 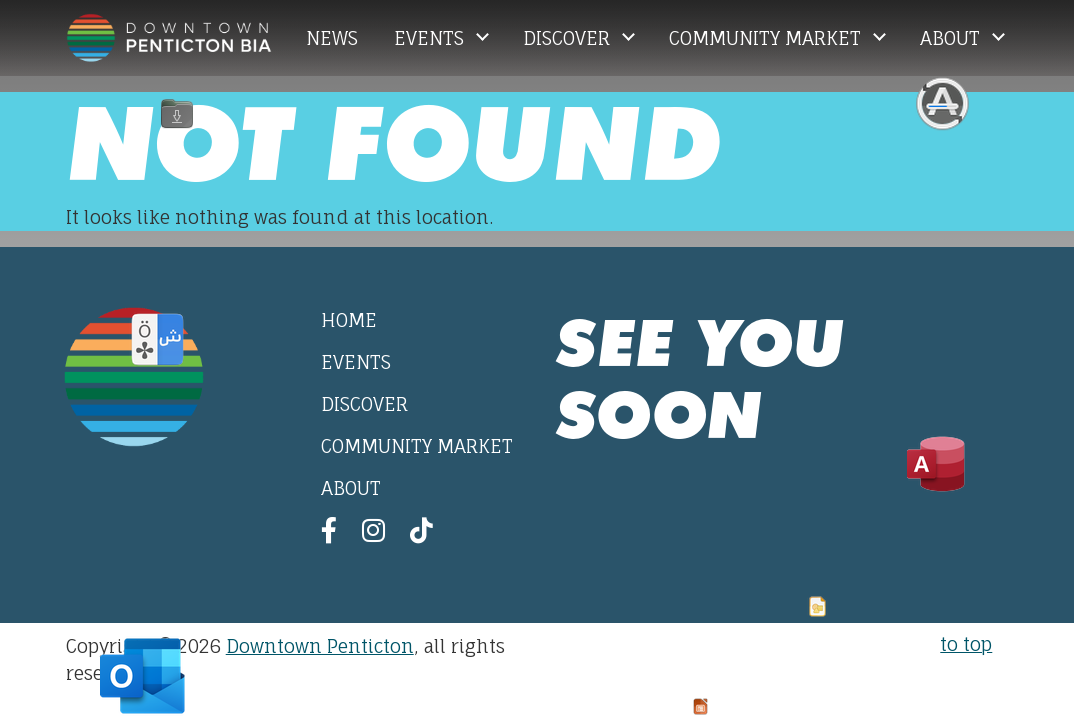 What do you see at coordinates (157, 339) in the screenshot?
I see `open the gnome characters app` at bounding box center [157, 339].